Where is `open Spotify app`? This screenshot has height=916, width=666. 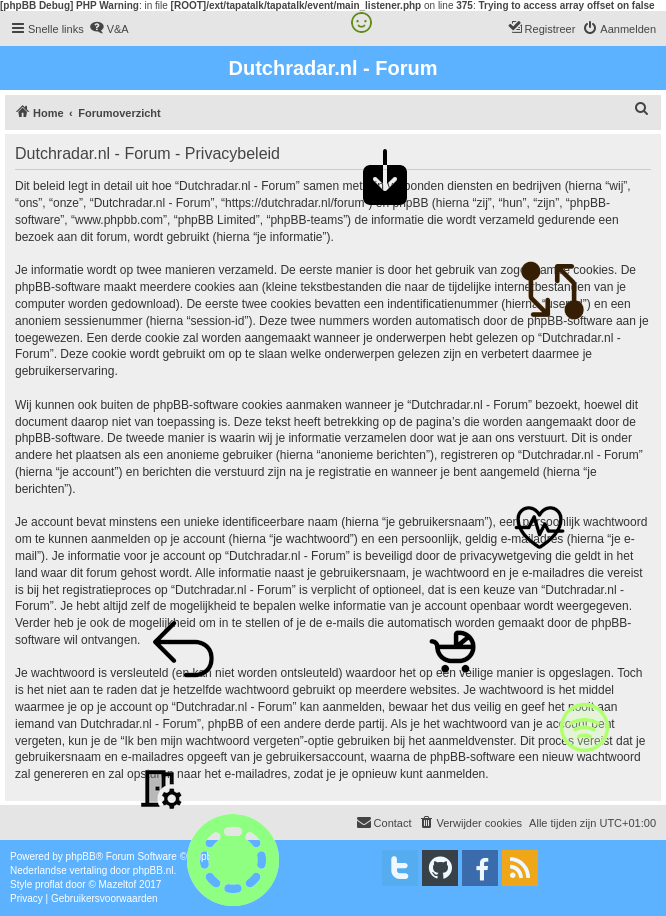
open Spotify app is located at coordinates (584, 727).